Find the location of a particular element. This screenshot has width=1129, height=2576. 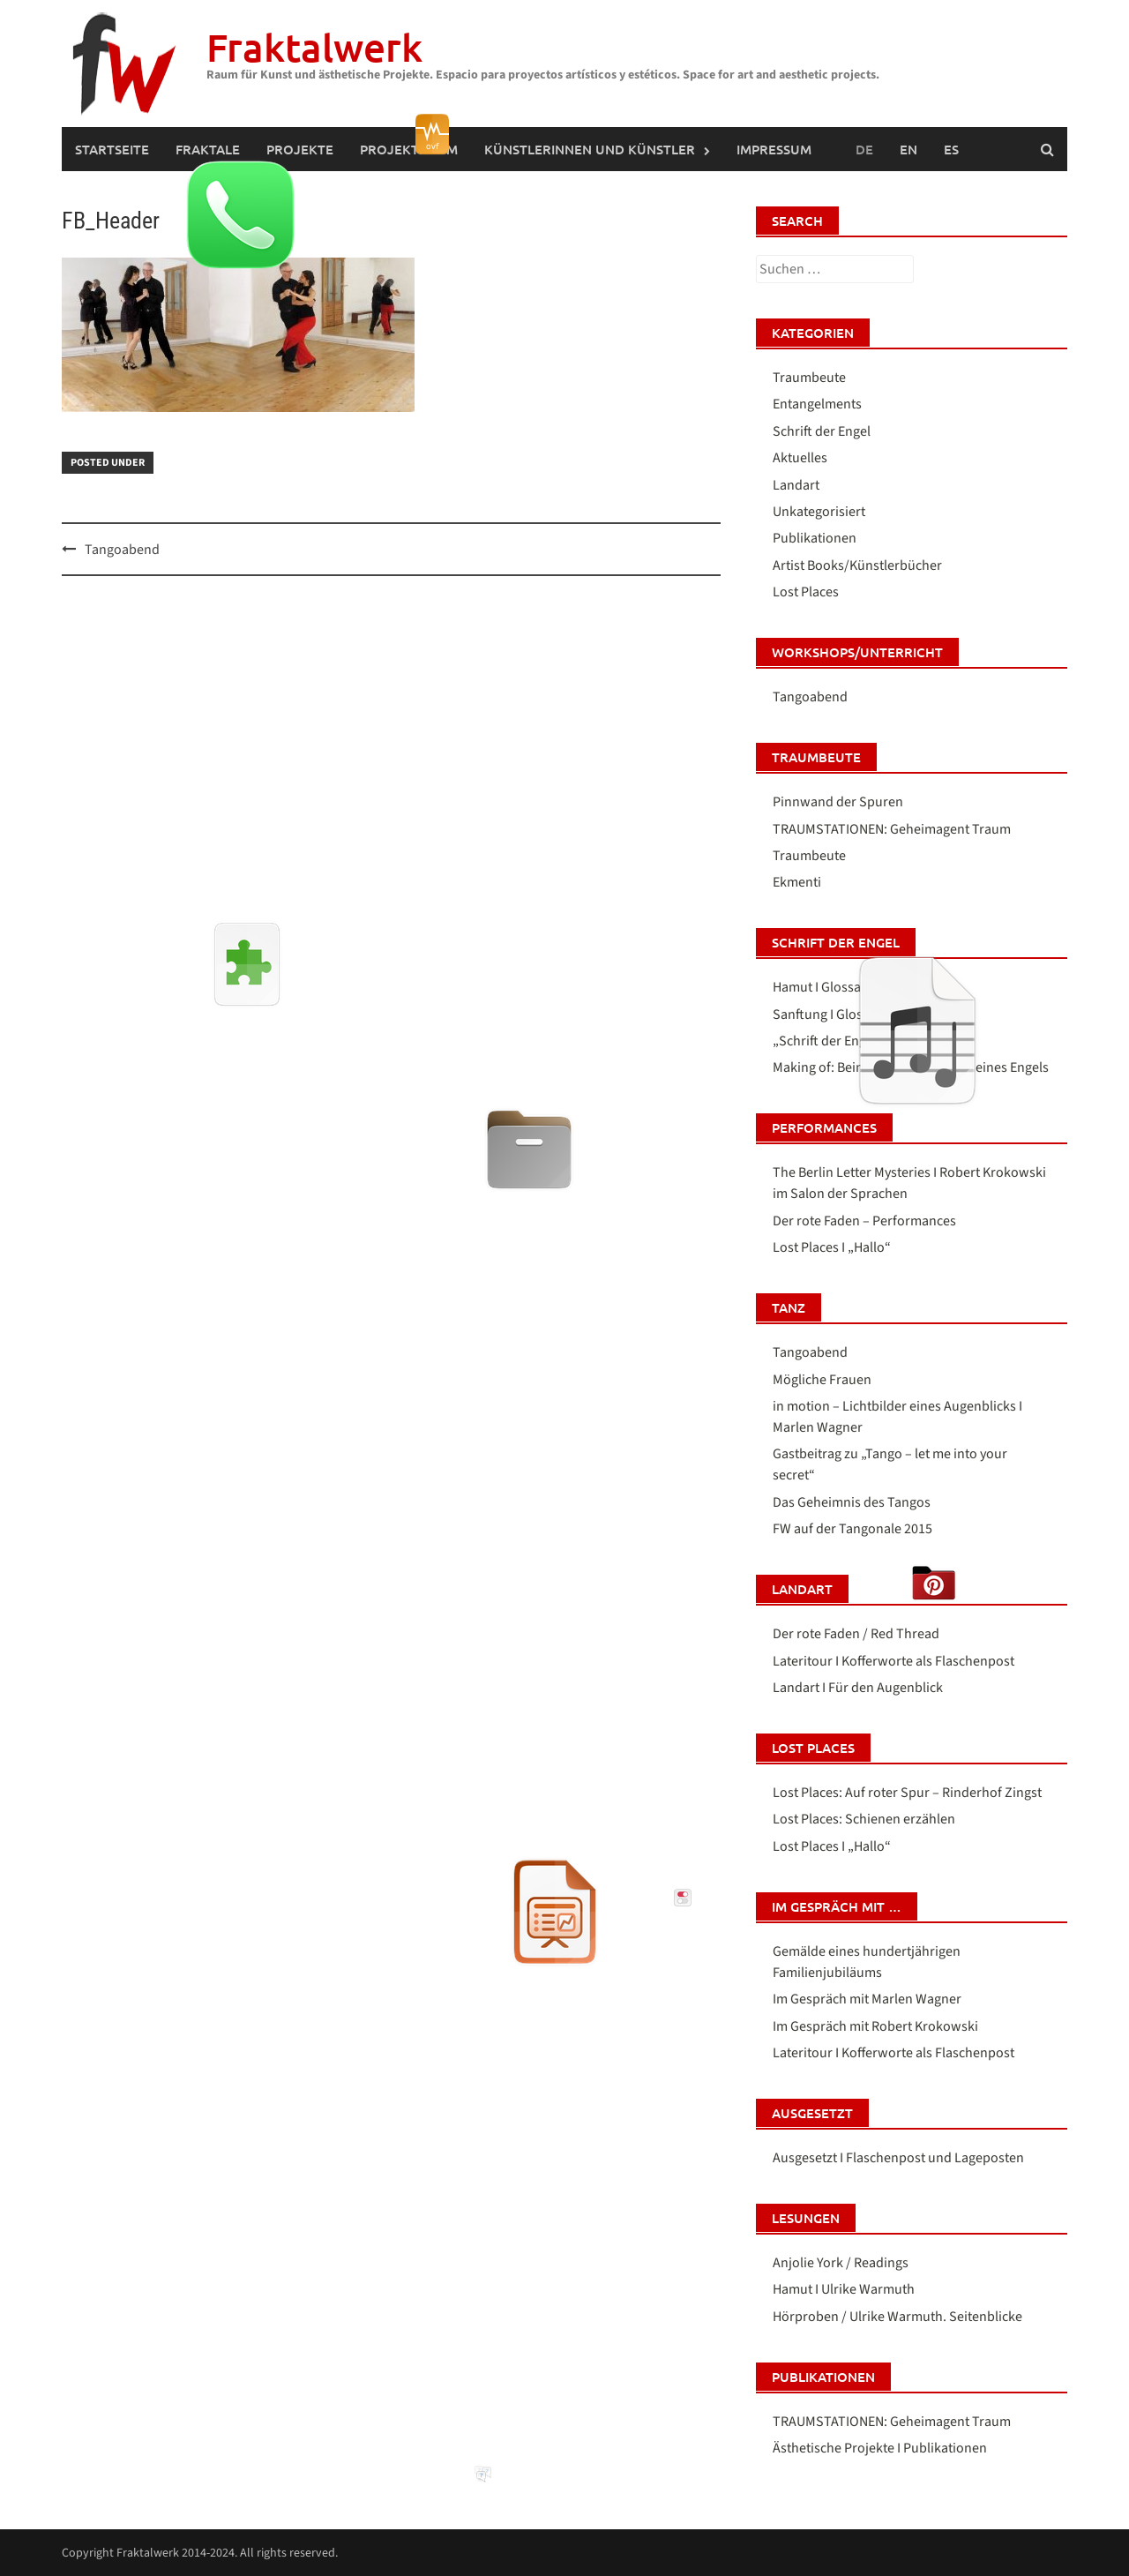

open the phone app to make a call is located at coordinates (240, 214).